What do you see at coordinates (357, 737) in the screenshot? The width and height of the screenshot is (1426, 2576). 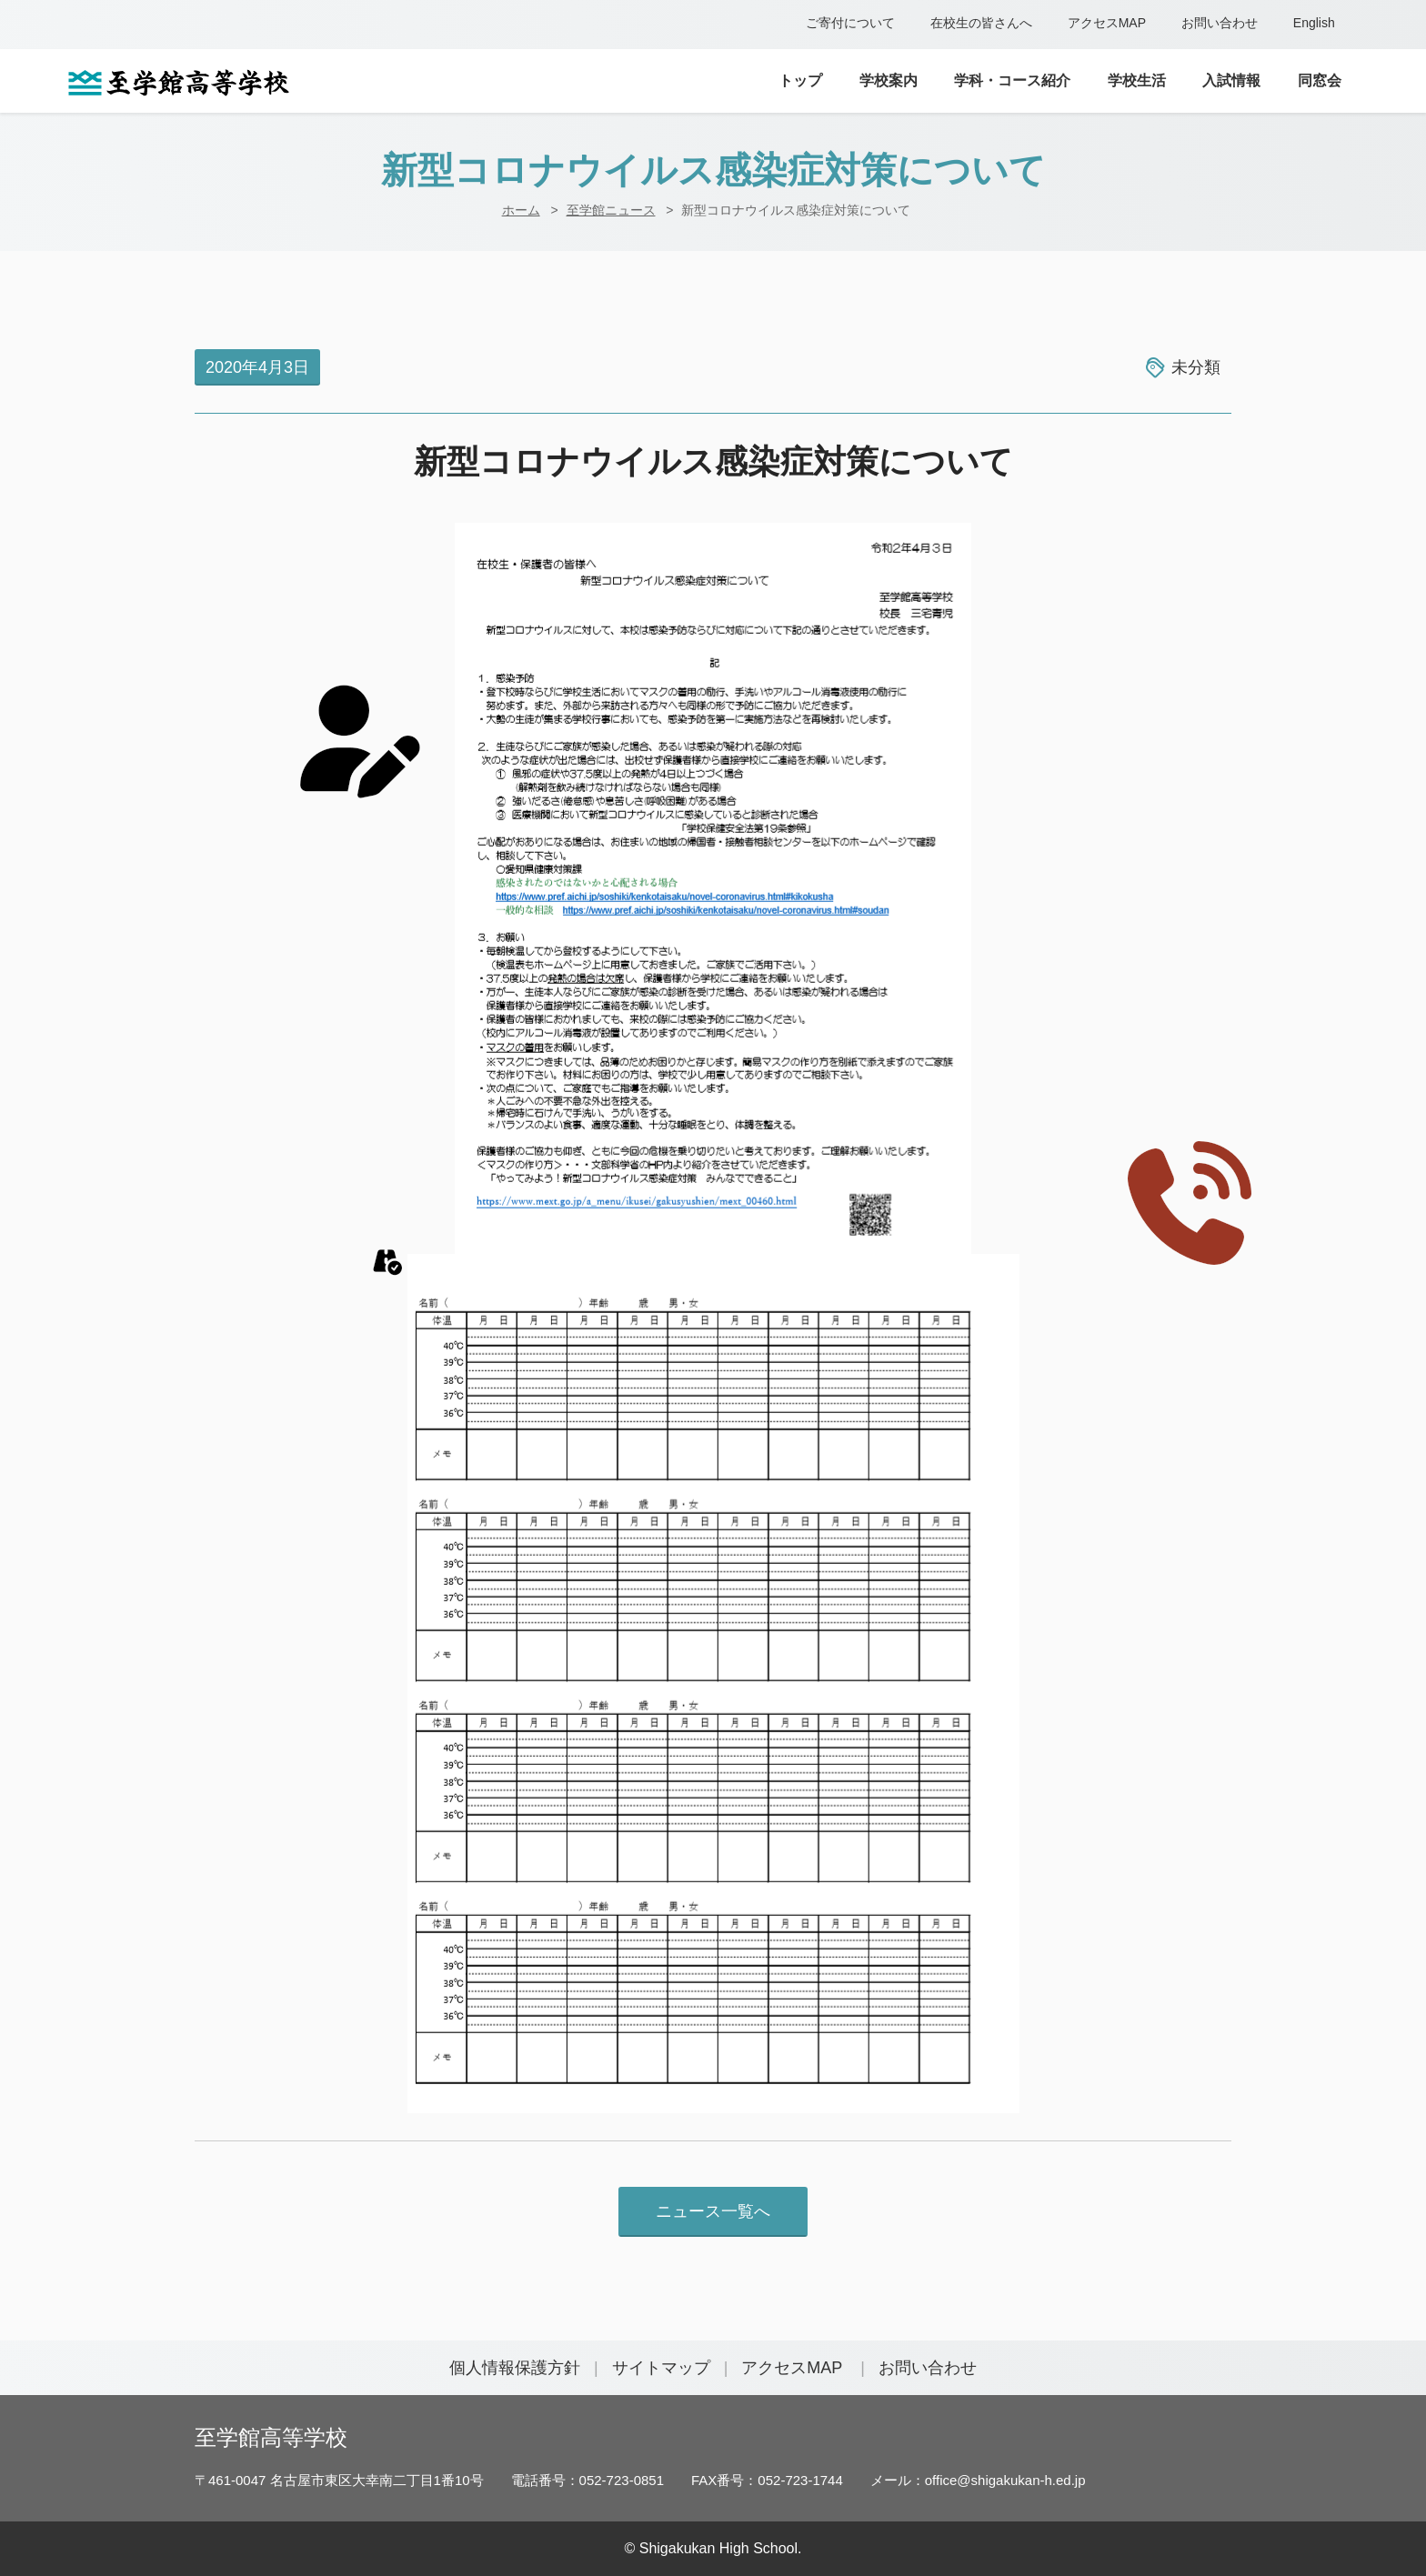 I see `edit user profile` at bounding box center [357, 737].